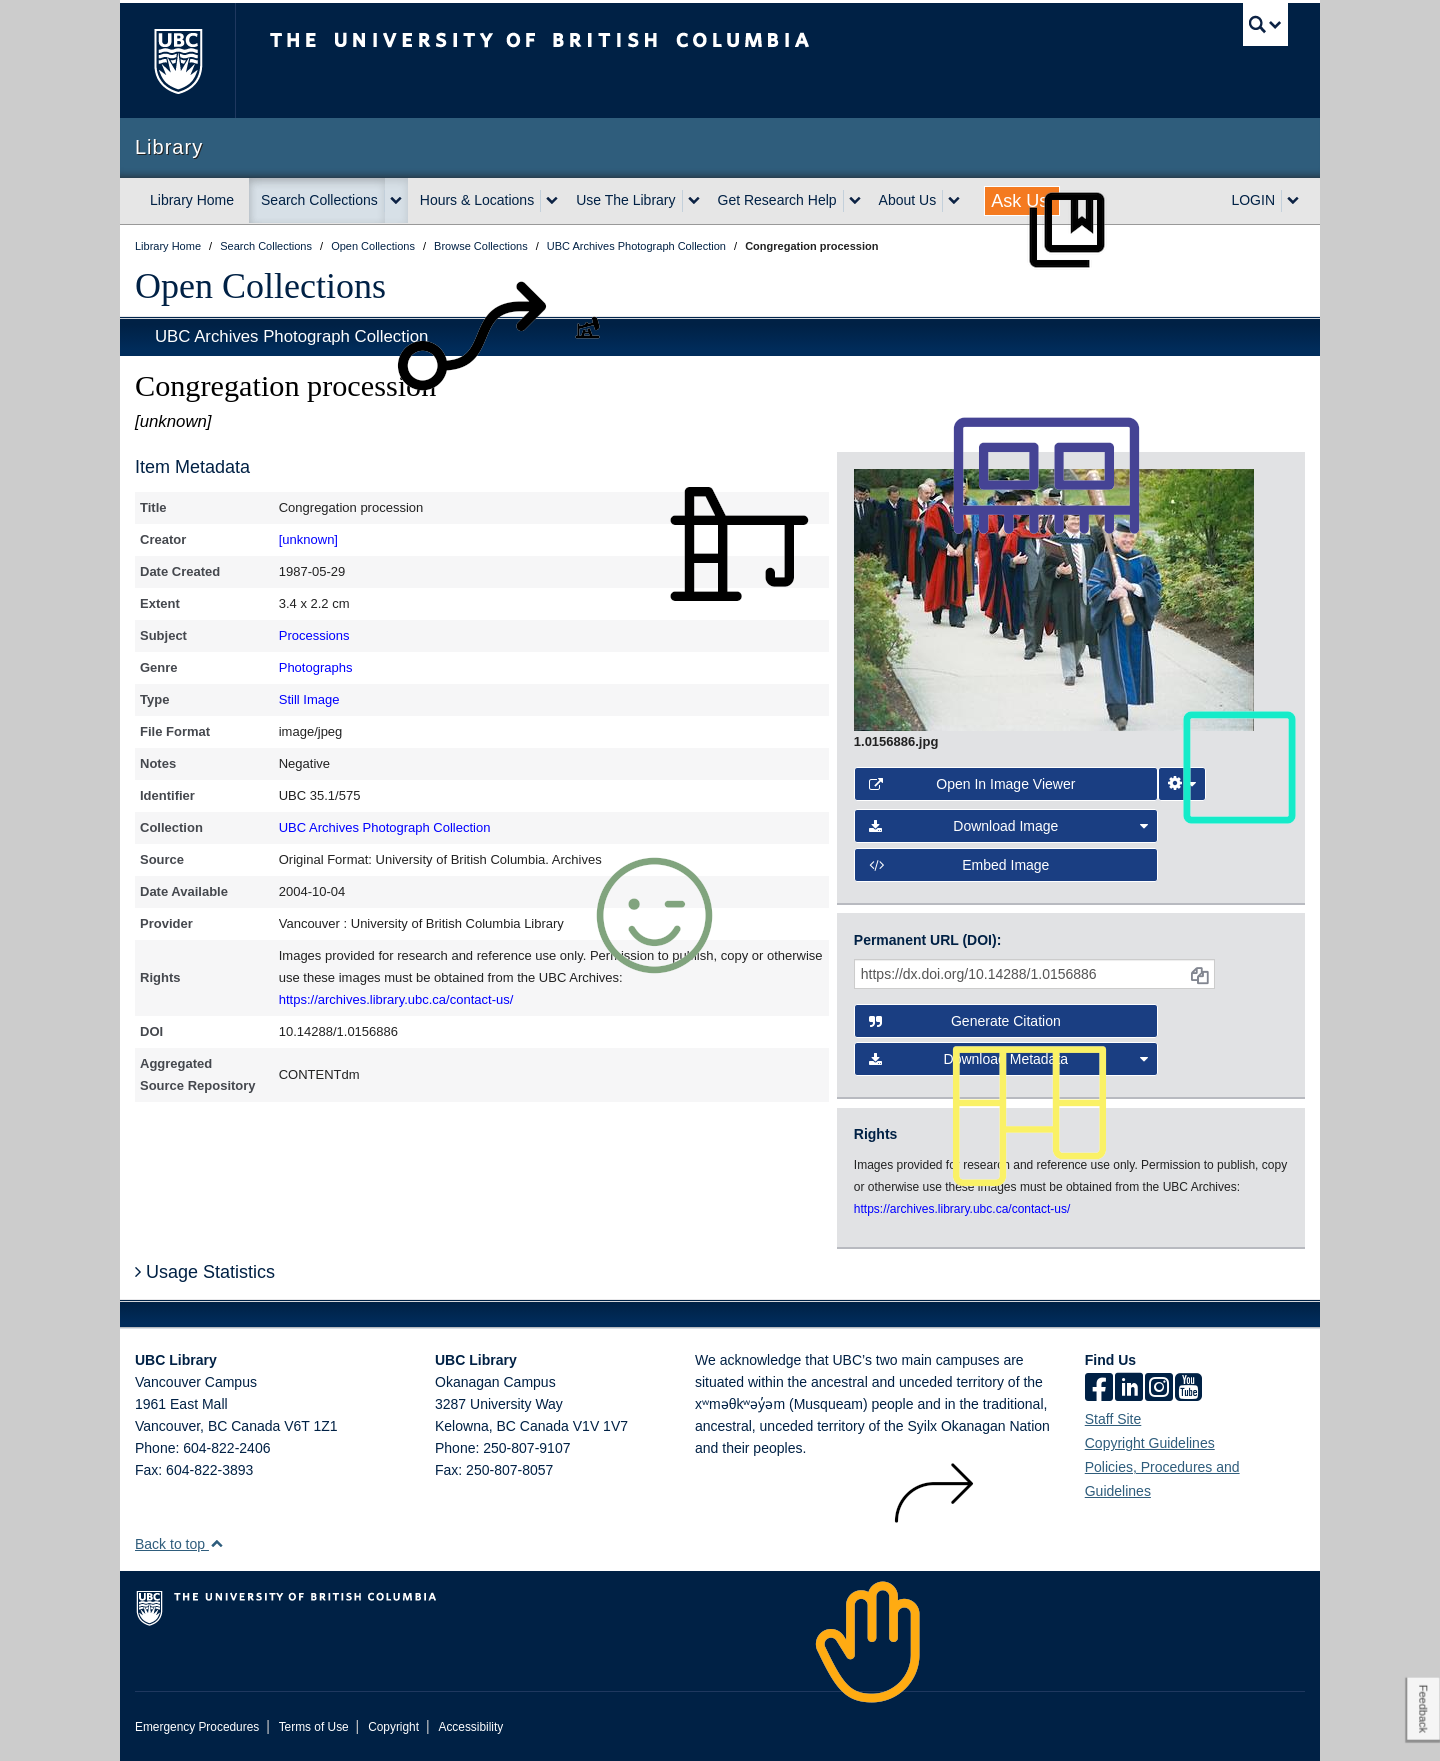 The height and width of the screenshot is (1761, 1440). I want to click on stop or pause an action, so click(872, 1642).